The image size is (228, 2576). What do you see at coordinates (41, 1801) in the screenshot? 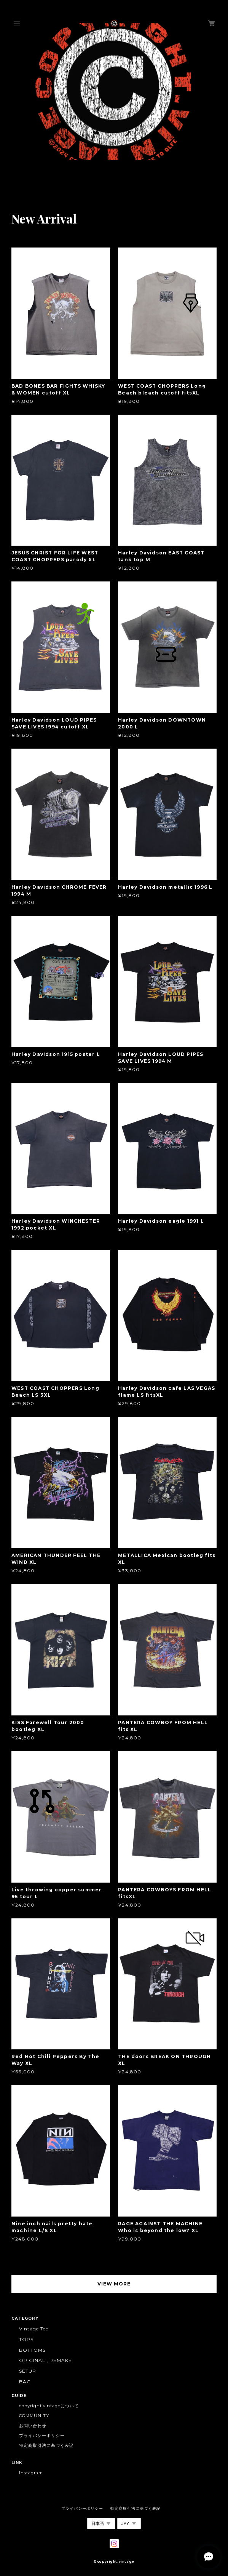
I see `create a new pull request` at bounding box center [41, 1801].